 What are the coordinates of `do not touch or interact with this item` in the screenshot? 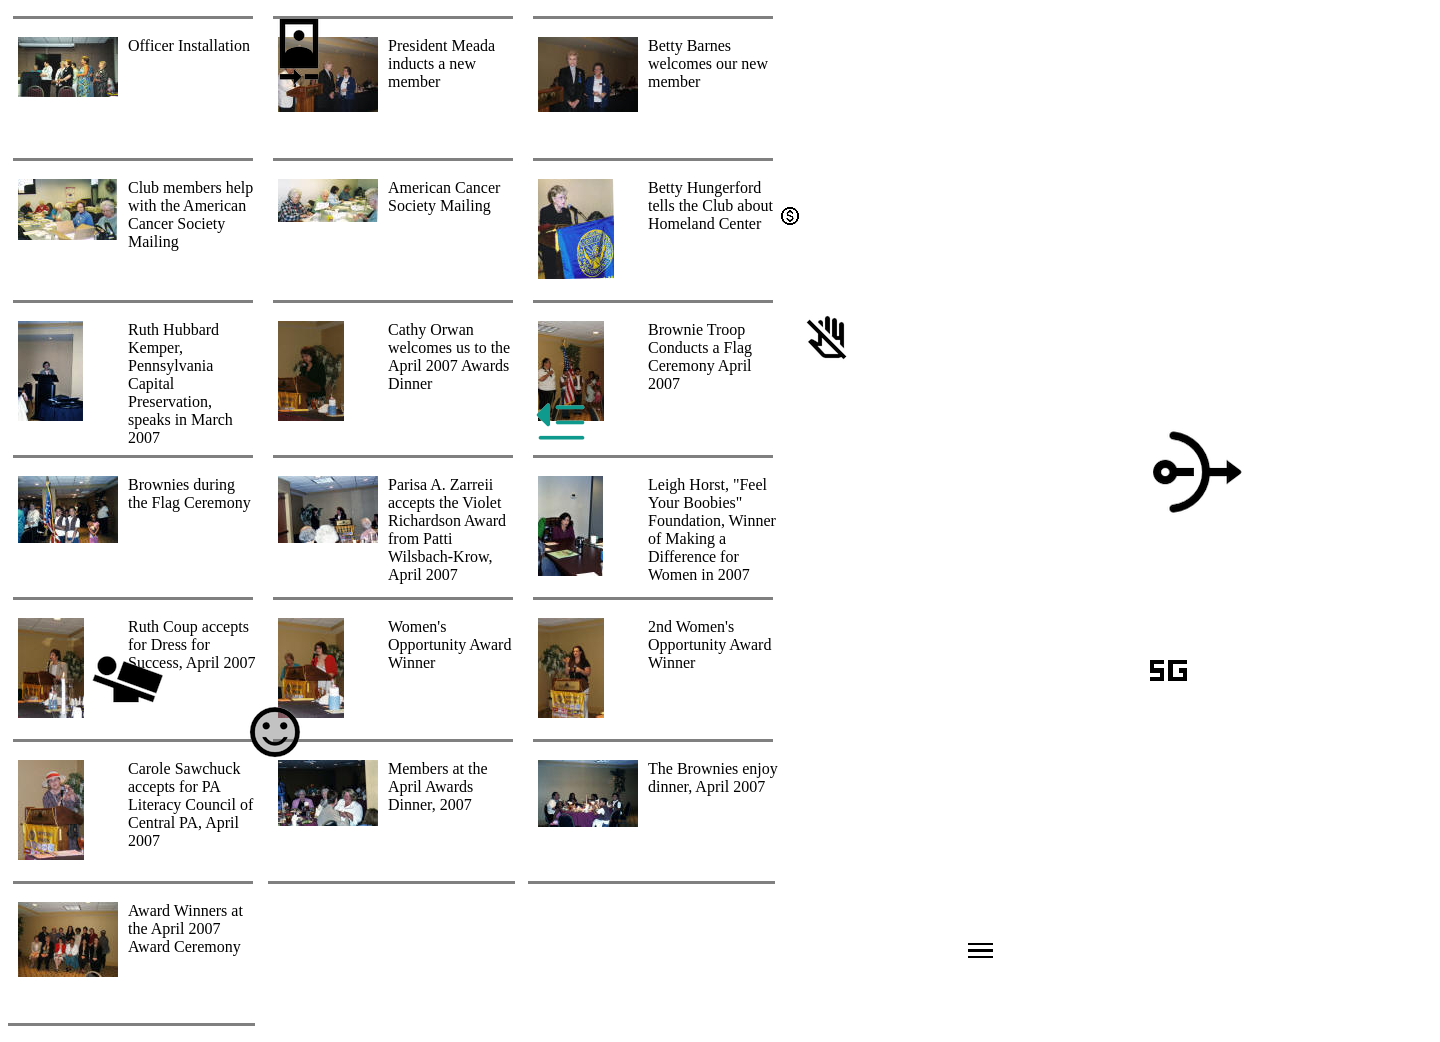 It's located at (828, 338).